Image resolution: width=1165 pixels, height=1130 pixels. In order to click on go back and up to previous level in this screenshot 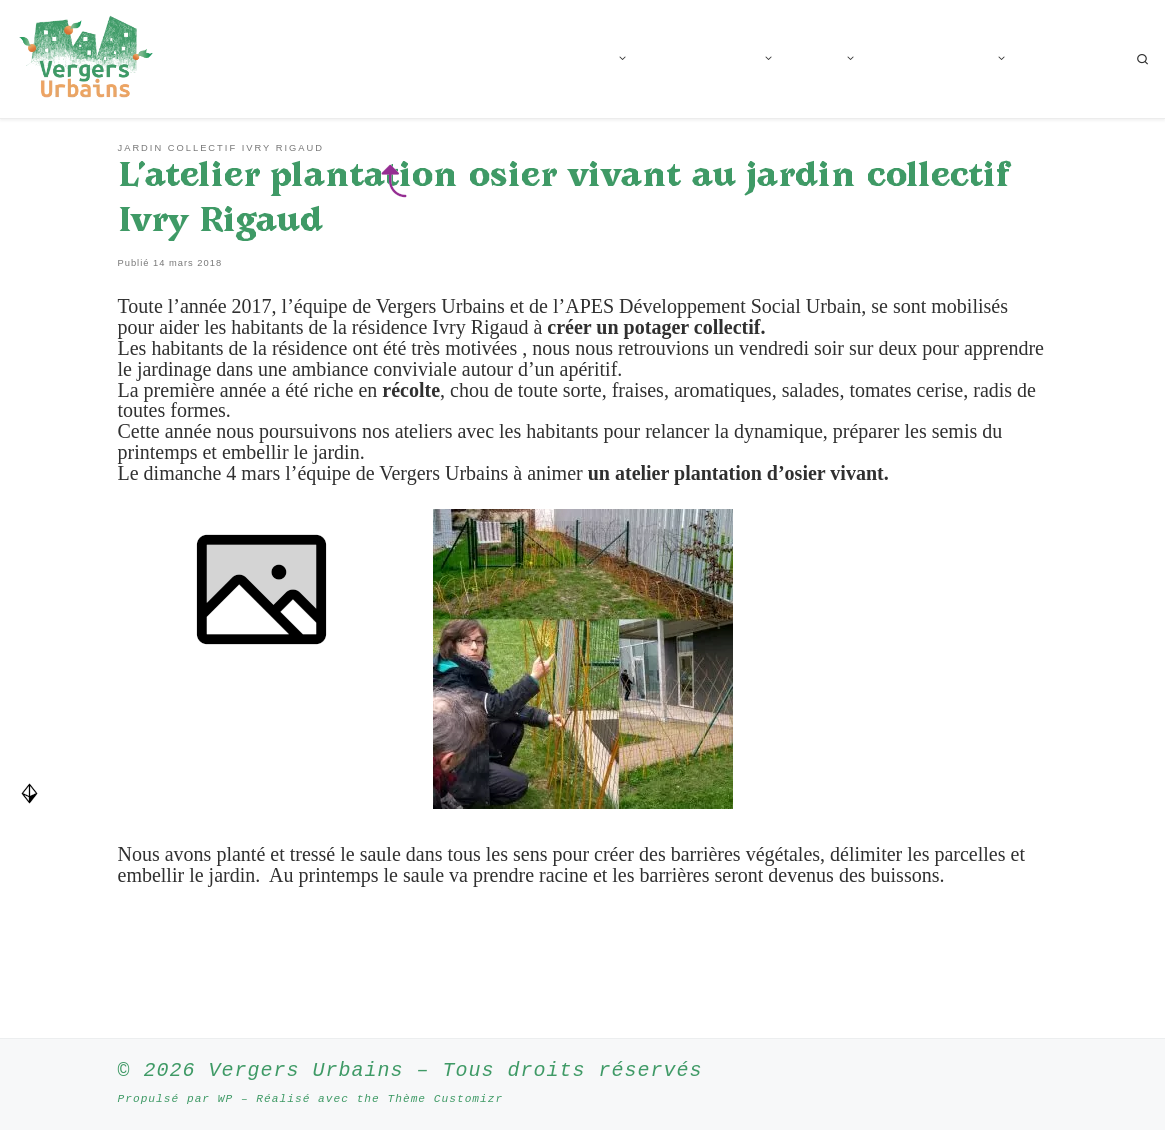, I will do `click(394, 181)`.